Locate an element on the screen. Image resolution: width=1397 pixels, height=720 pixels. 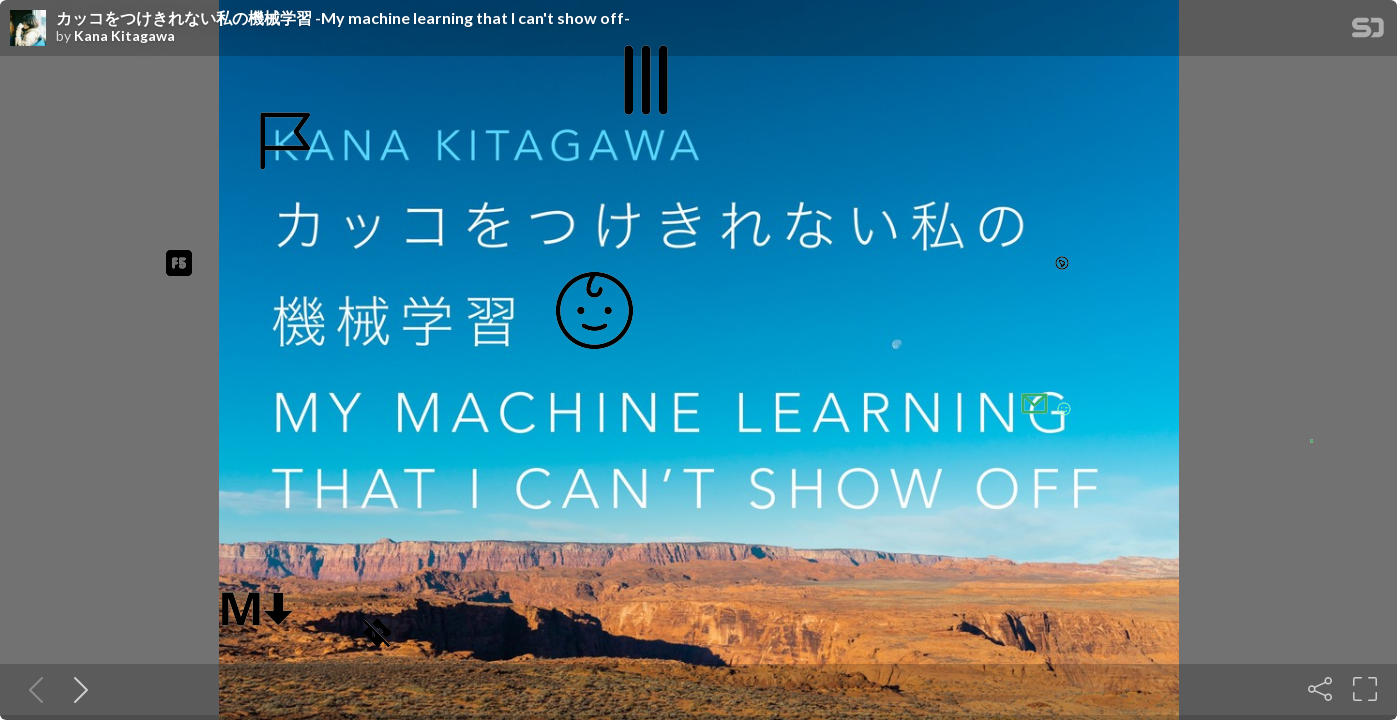
flag an item for review or attention is located at coordinates (284, 141).